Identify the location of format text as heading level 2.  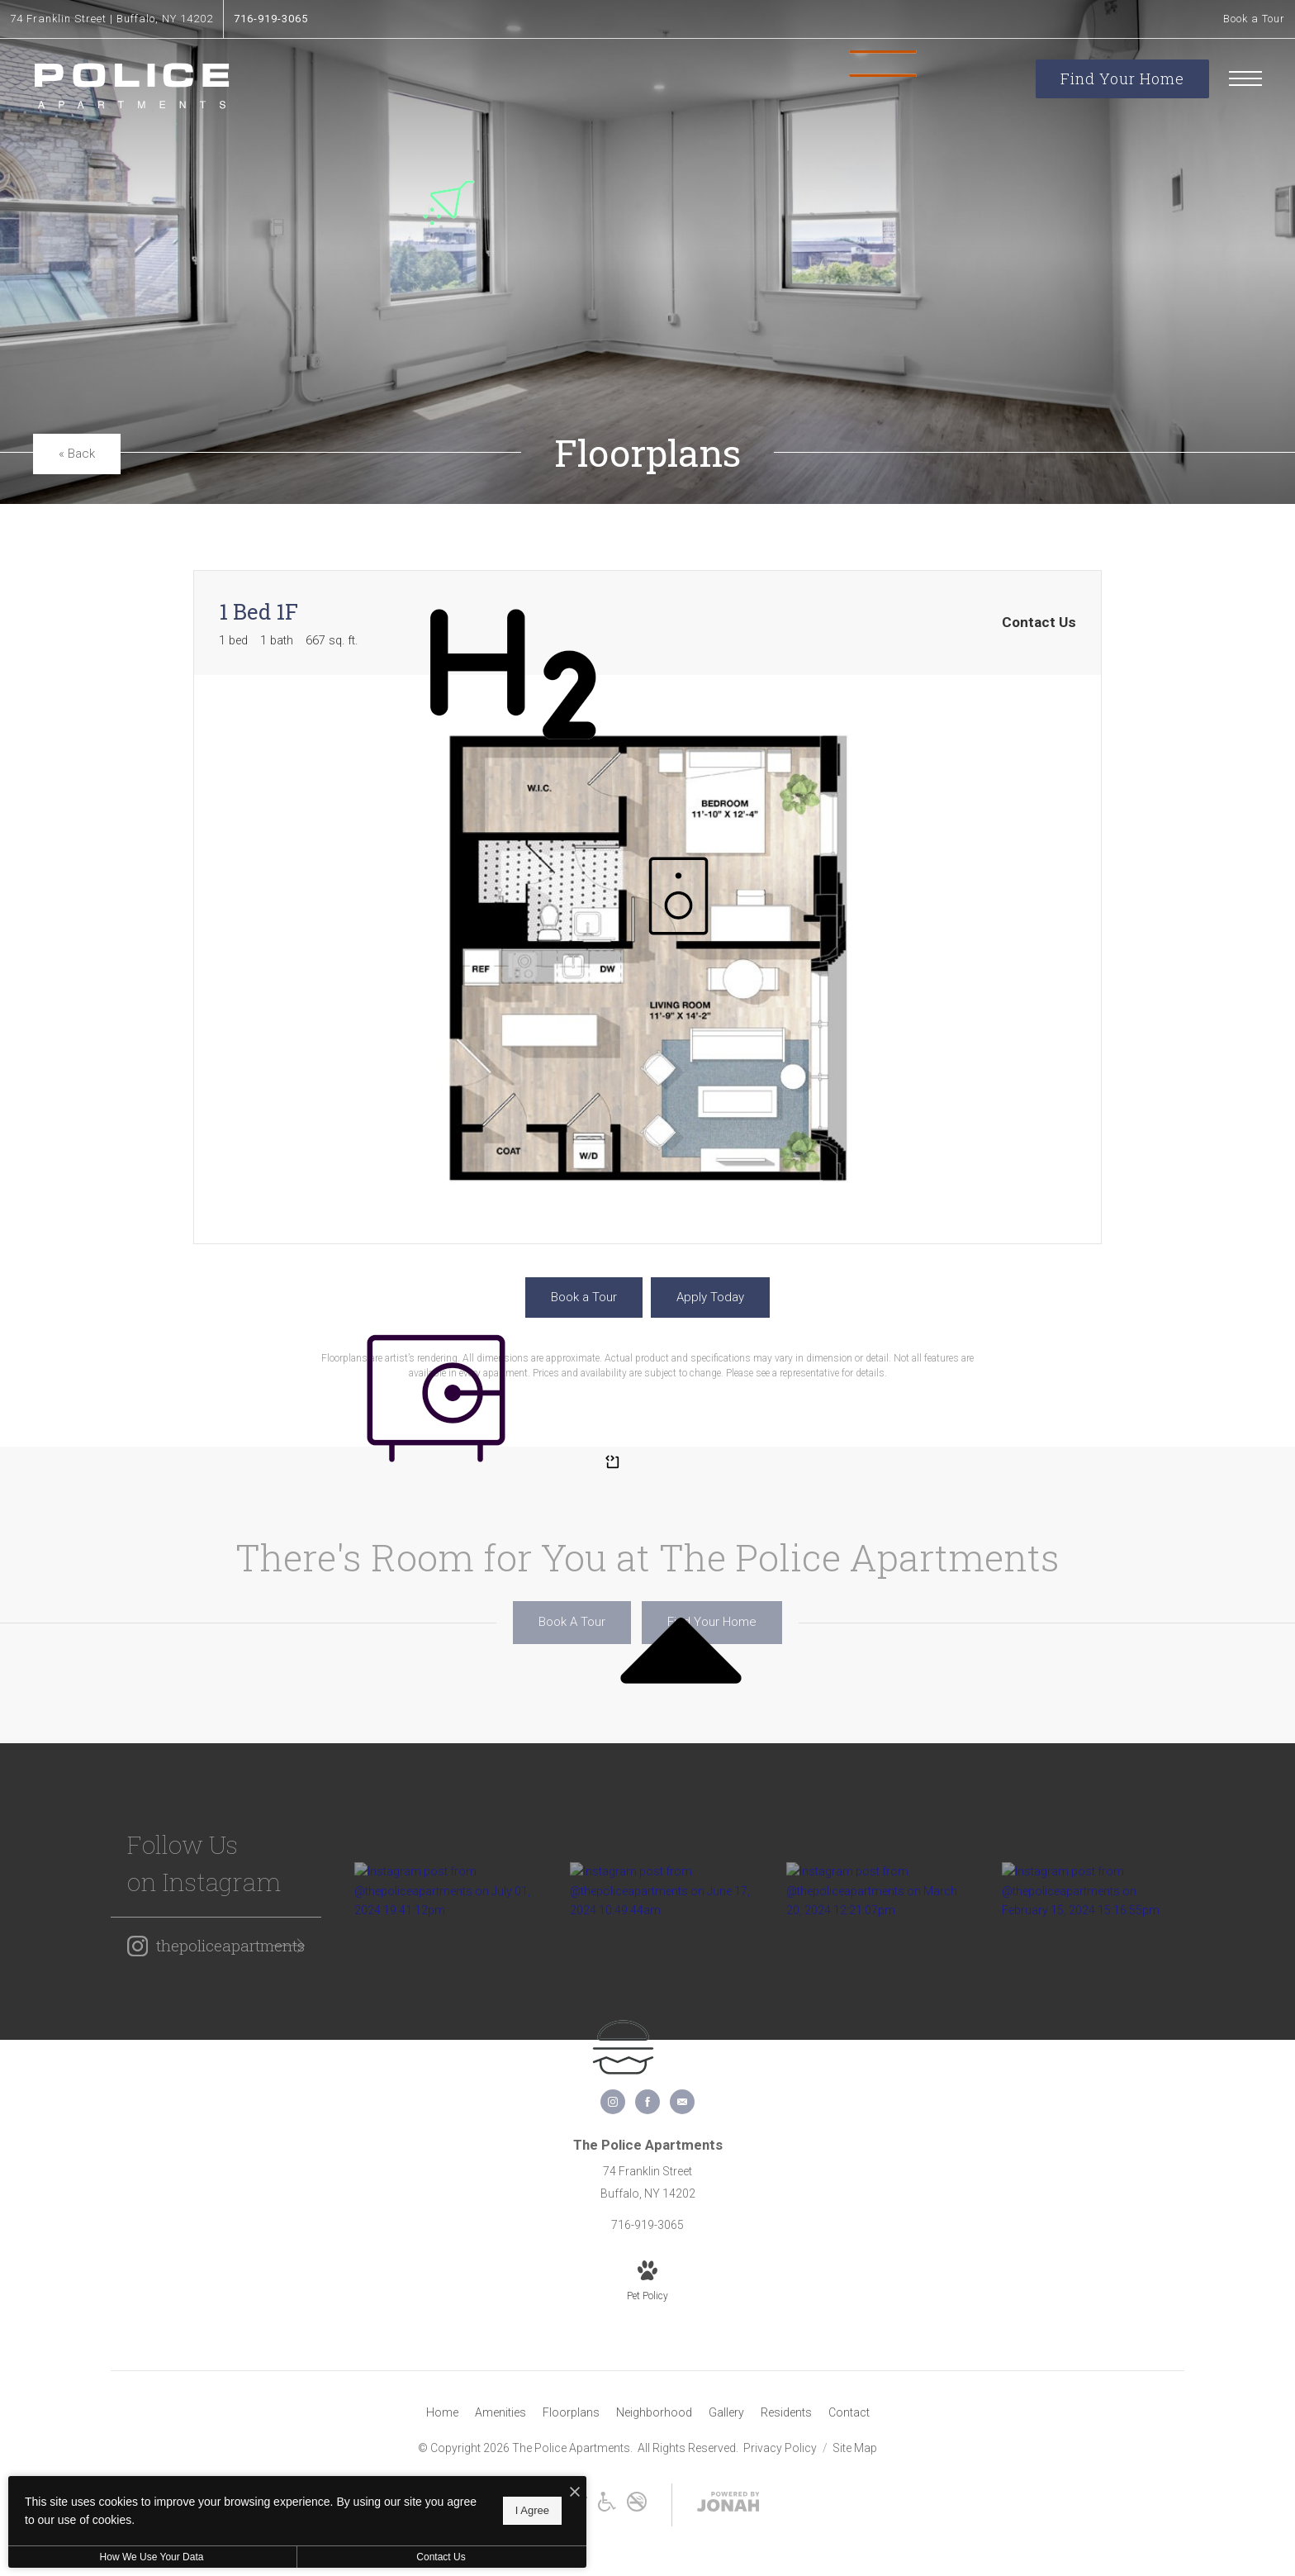
(504, 671).